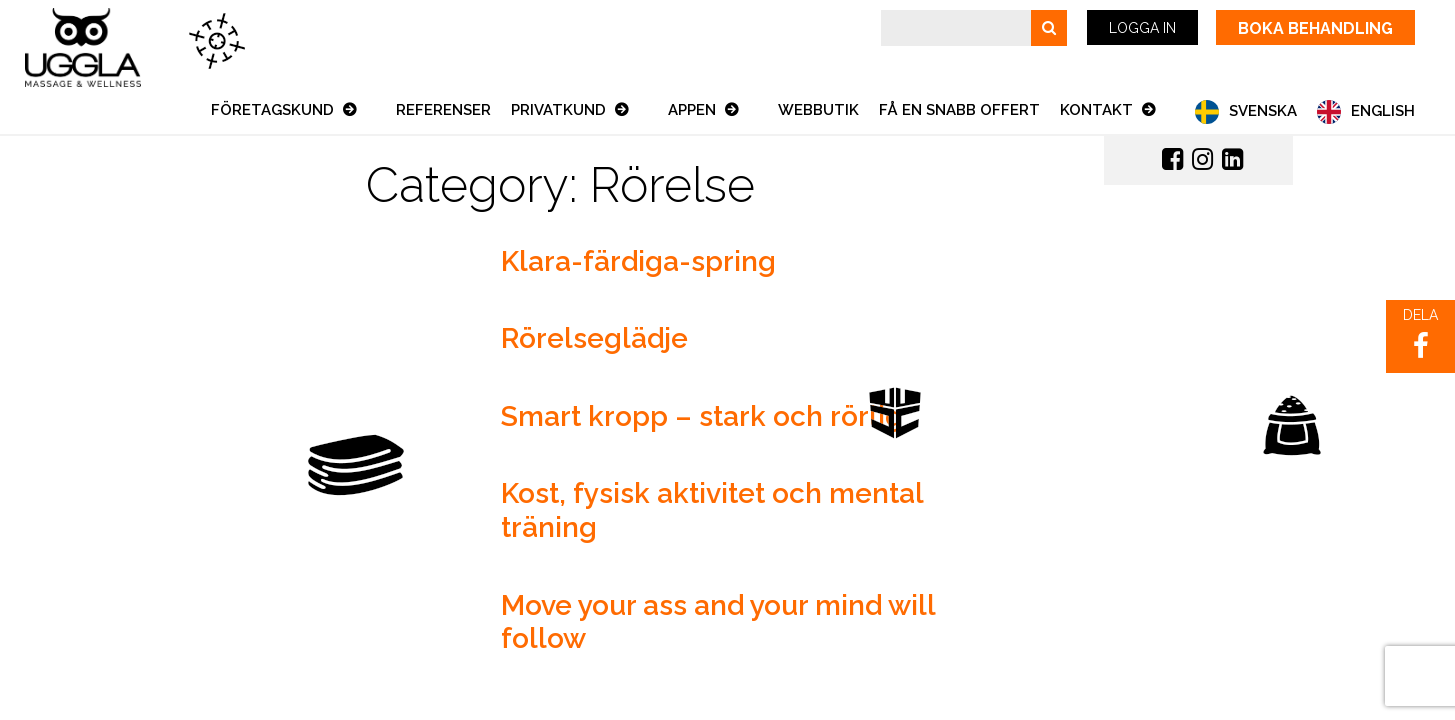 Image resolution: width=1455 pixels, height=720 pixels. Describe the element at coordinates (217, 41) in the screenshot. I see `target or aim at a specific point` at that location.